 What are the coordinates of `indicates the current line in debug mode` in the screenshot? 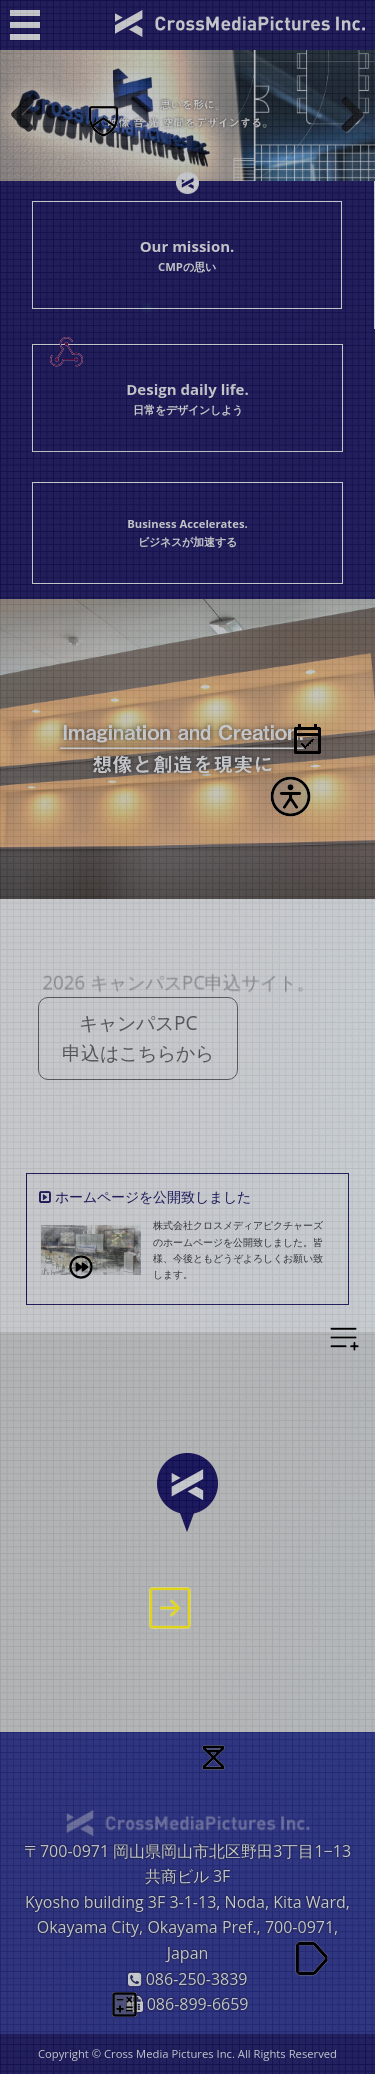 It's located at (309, 1958).